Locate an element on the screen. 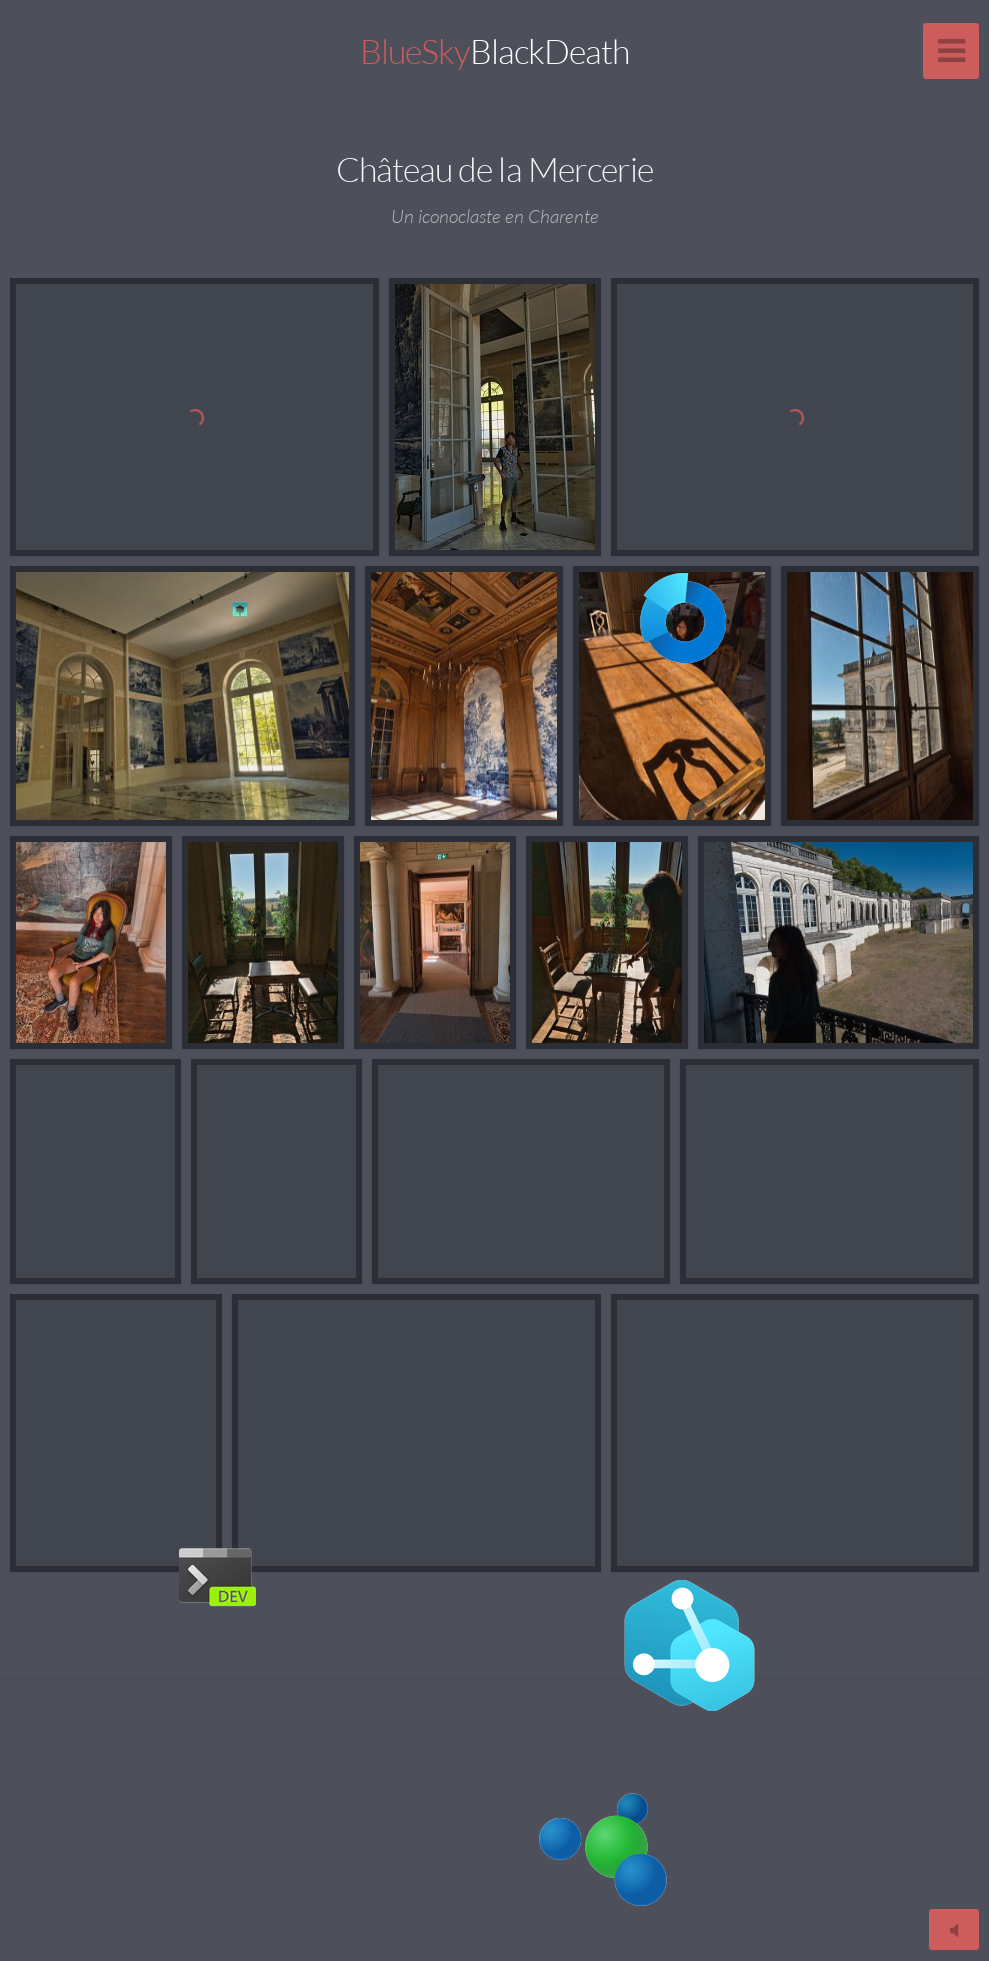 This screenshot has height=1961, width=989. indicates file or folder is shared with homegroup network is located at coordinates (603, 1851).